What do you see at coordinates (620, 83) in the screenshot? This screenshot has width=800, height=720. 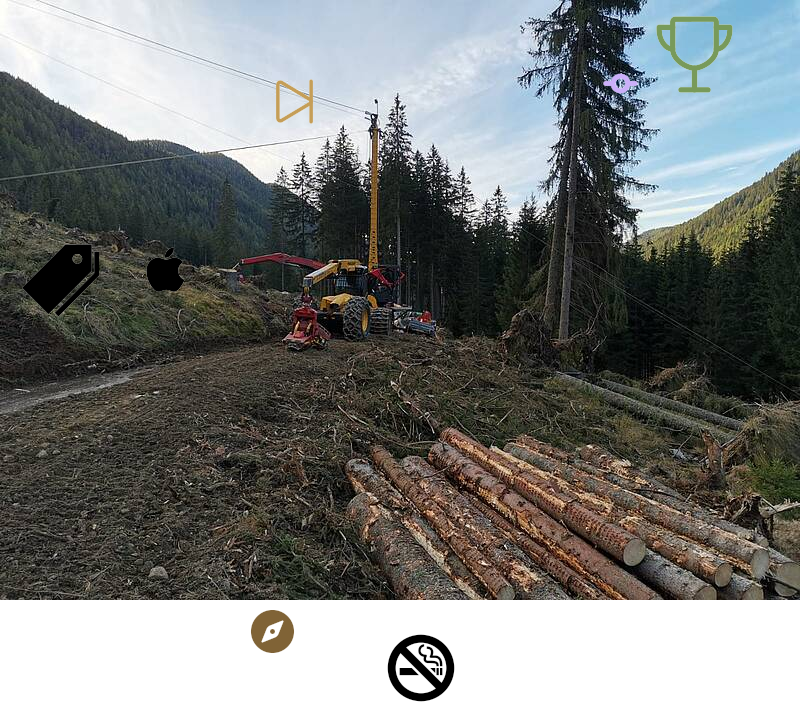 I see `view commit details in version control` at bounding box center [620, 83].